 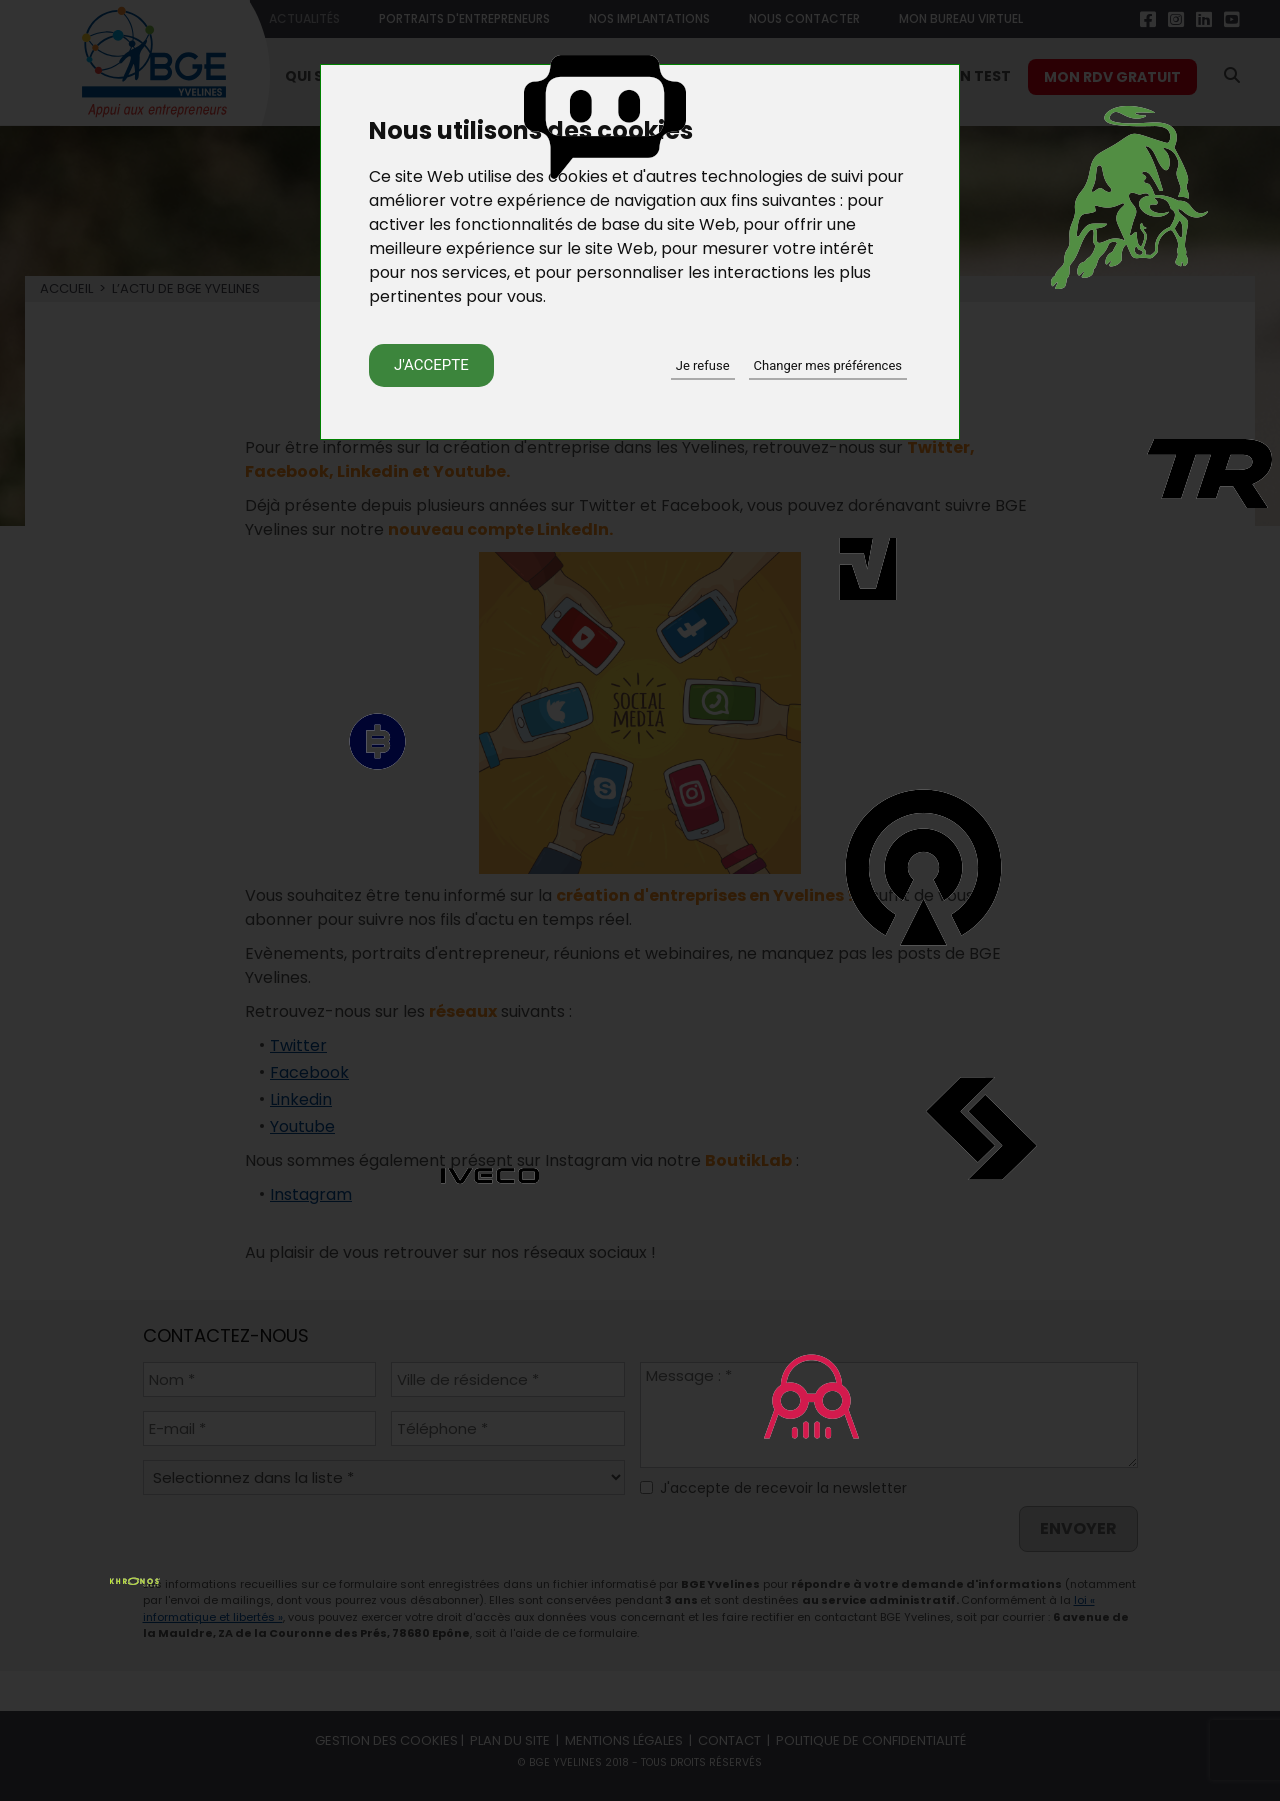 What do you see at coordinates (377, 741) in the screenshot?
I see `bitcoin or cryptocurrency indicator` at bounding box center [377, 741].